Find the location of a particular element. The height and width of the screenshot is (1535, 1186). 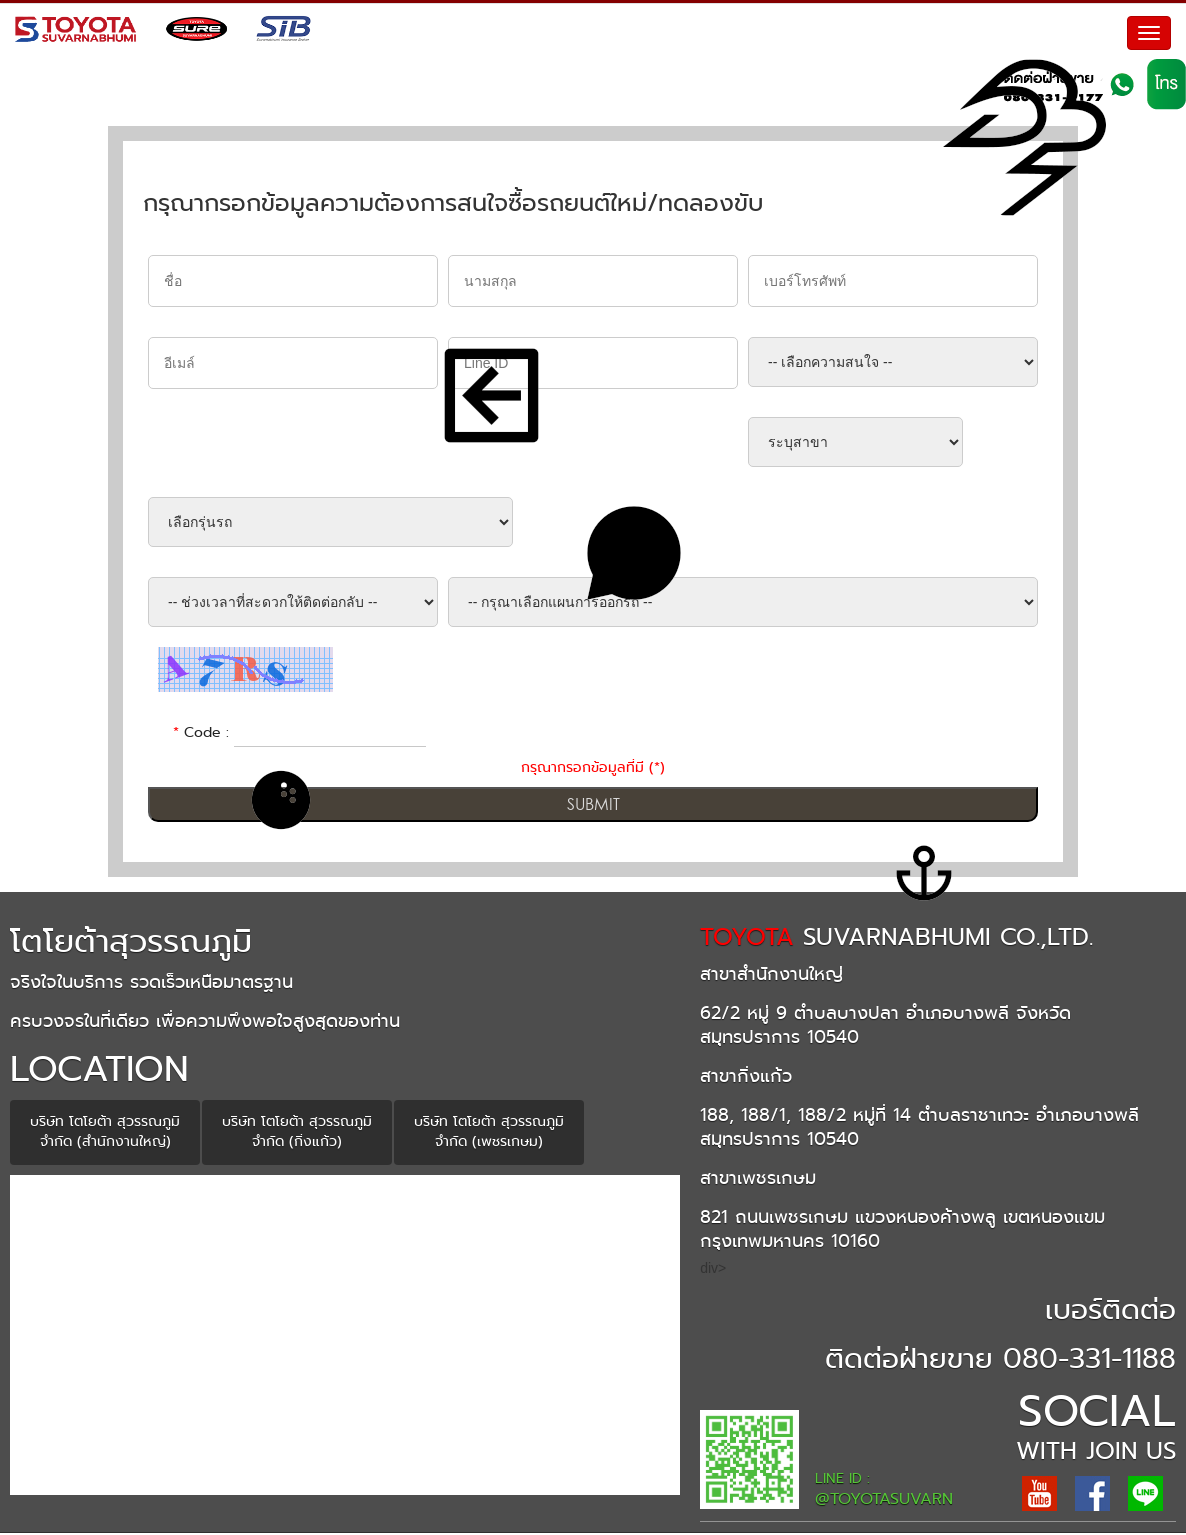

set a fixed anchor point on the map is located at coordinates (924, 873).